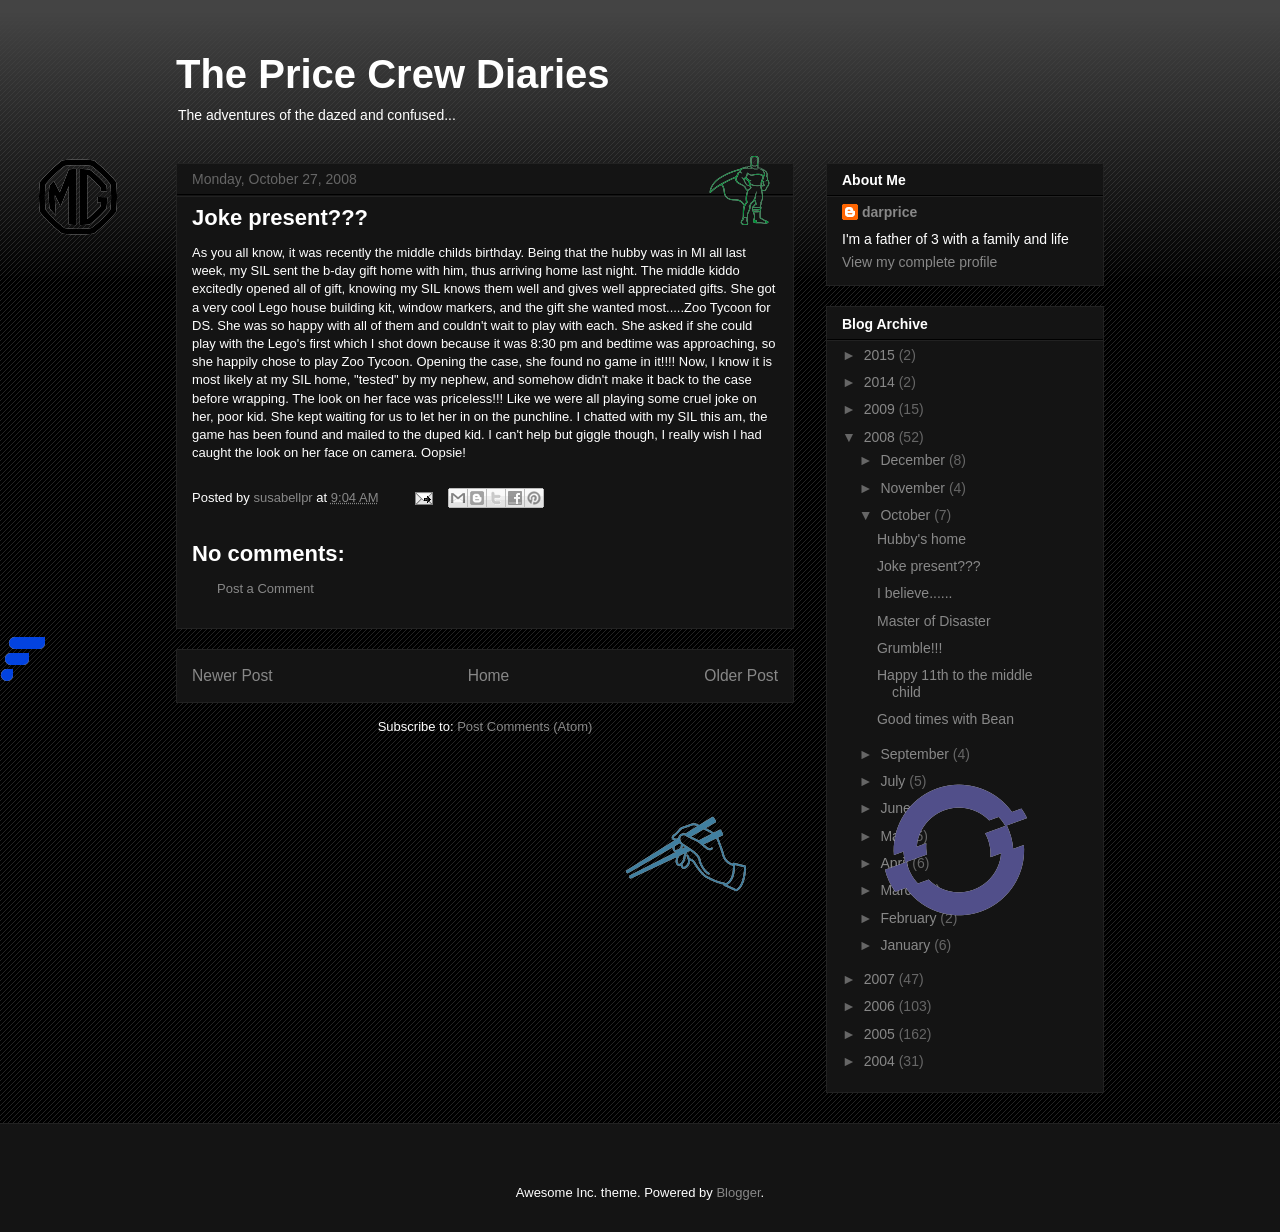 This screenshot has height=1232, width=1280. What do you see at coordinates (739, 190) in the screenshot?
I see `greensock animation platform (gsap) logo` at bounding box center [739, 190].